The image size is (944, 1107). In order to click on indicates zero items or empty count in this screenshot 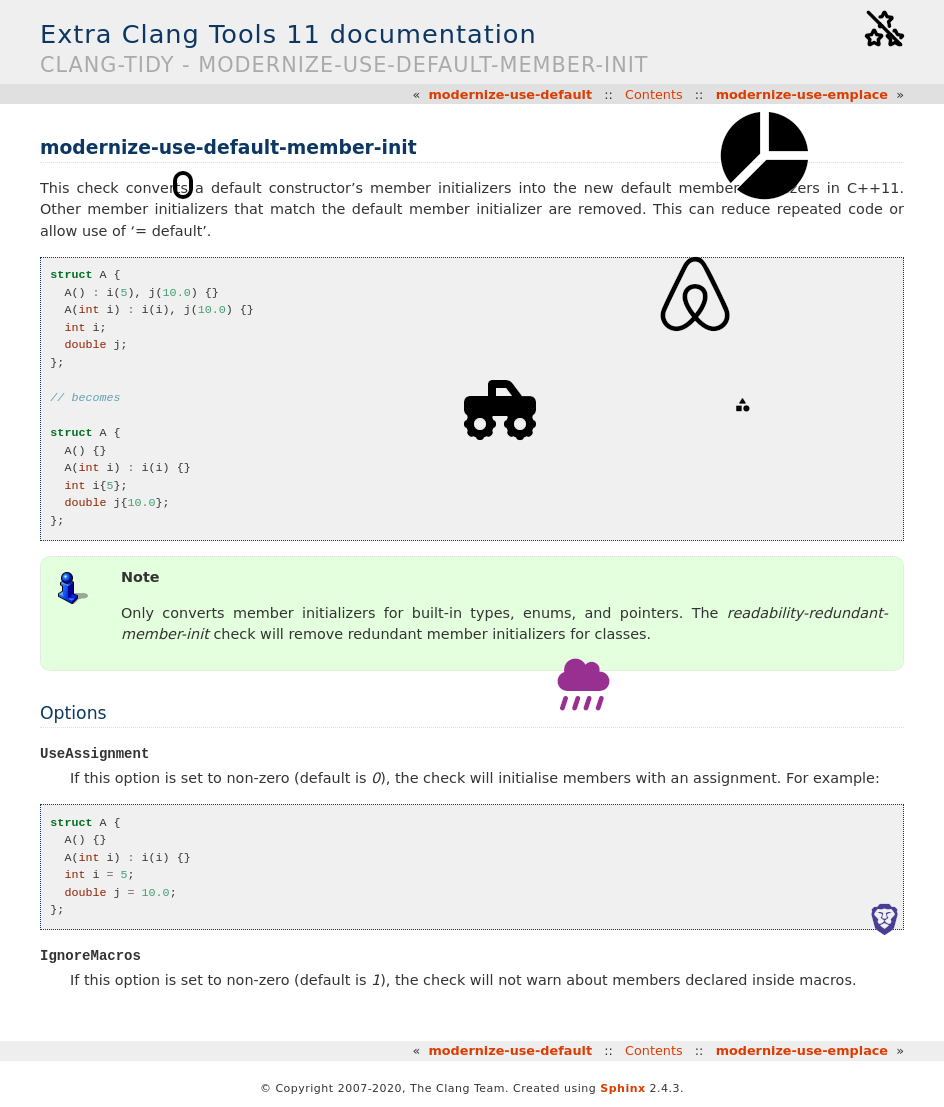, I will do `click(183, 185)`.